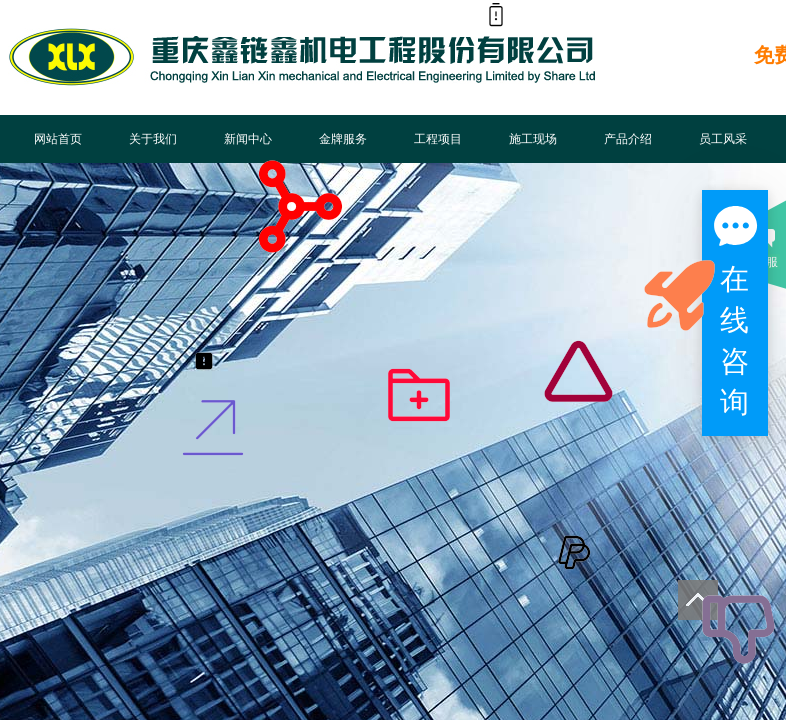 This screenshot has height=720, width=786. I want to click on indicates a warning or caution state, so click(578, 372).